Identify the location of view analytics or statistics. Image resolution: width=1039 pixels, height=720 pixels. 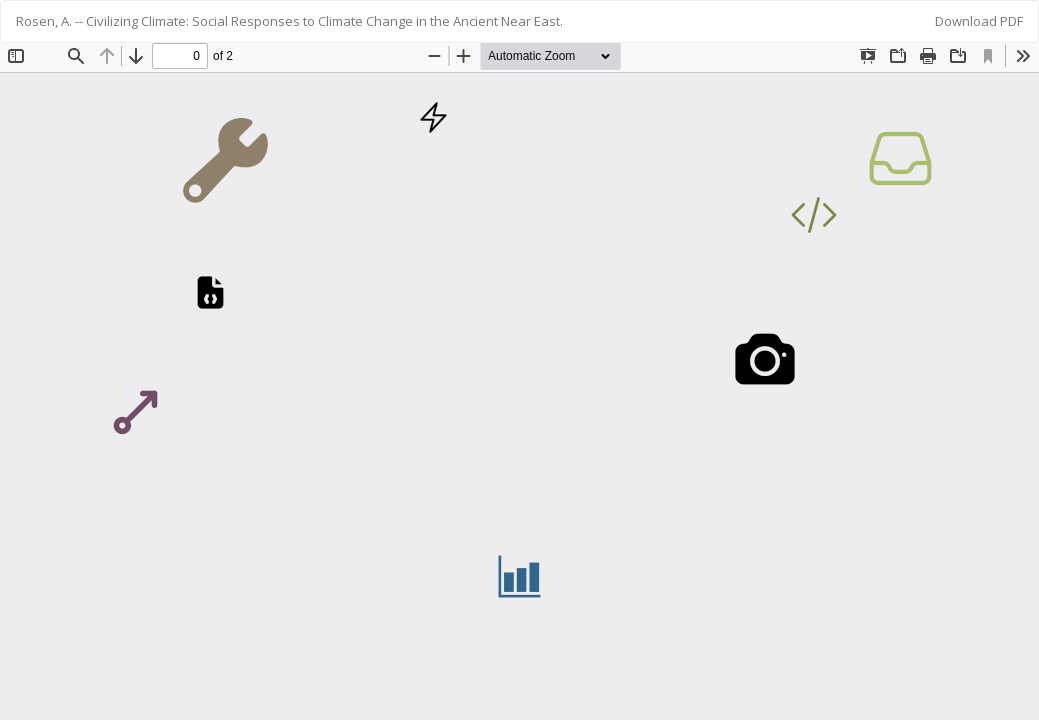
(519, 576).